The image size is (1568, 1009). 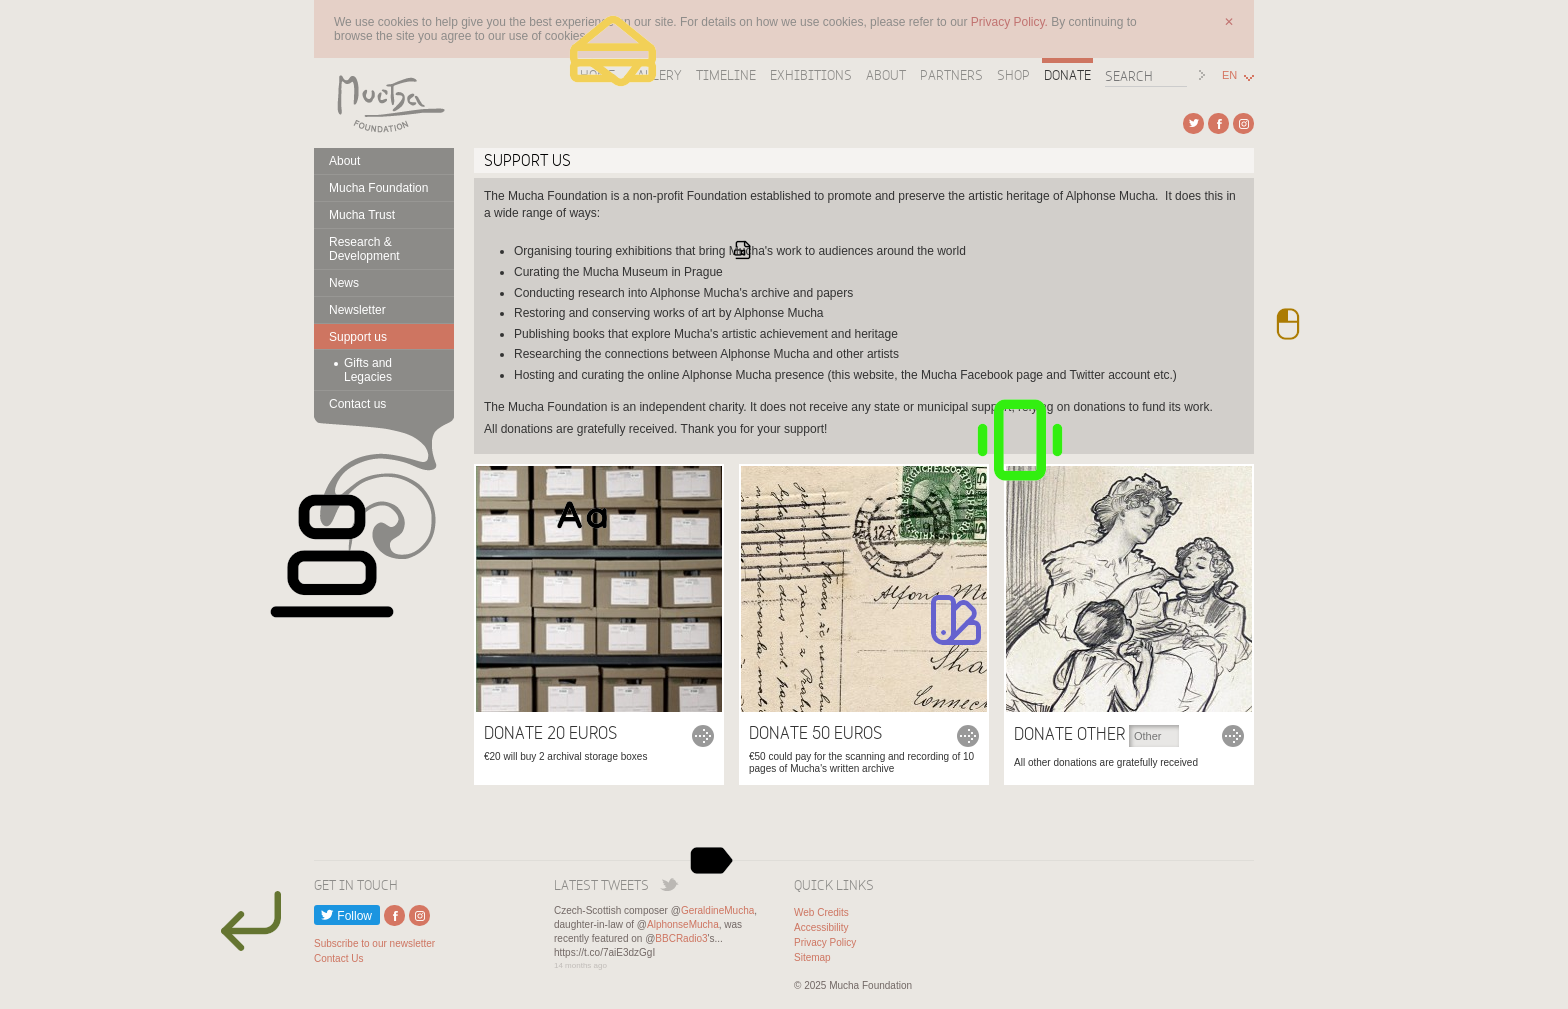 What do you see at coordinates (743, 250) in the screenshot?
I see `open a video file` at bounding box center [743, 250].